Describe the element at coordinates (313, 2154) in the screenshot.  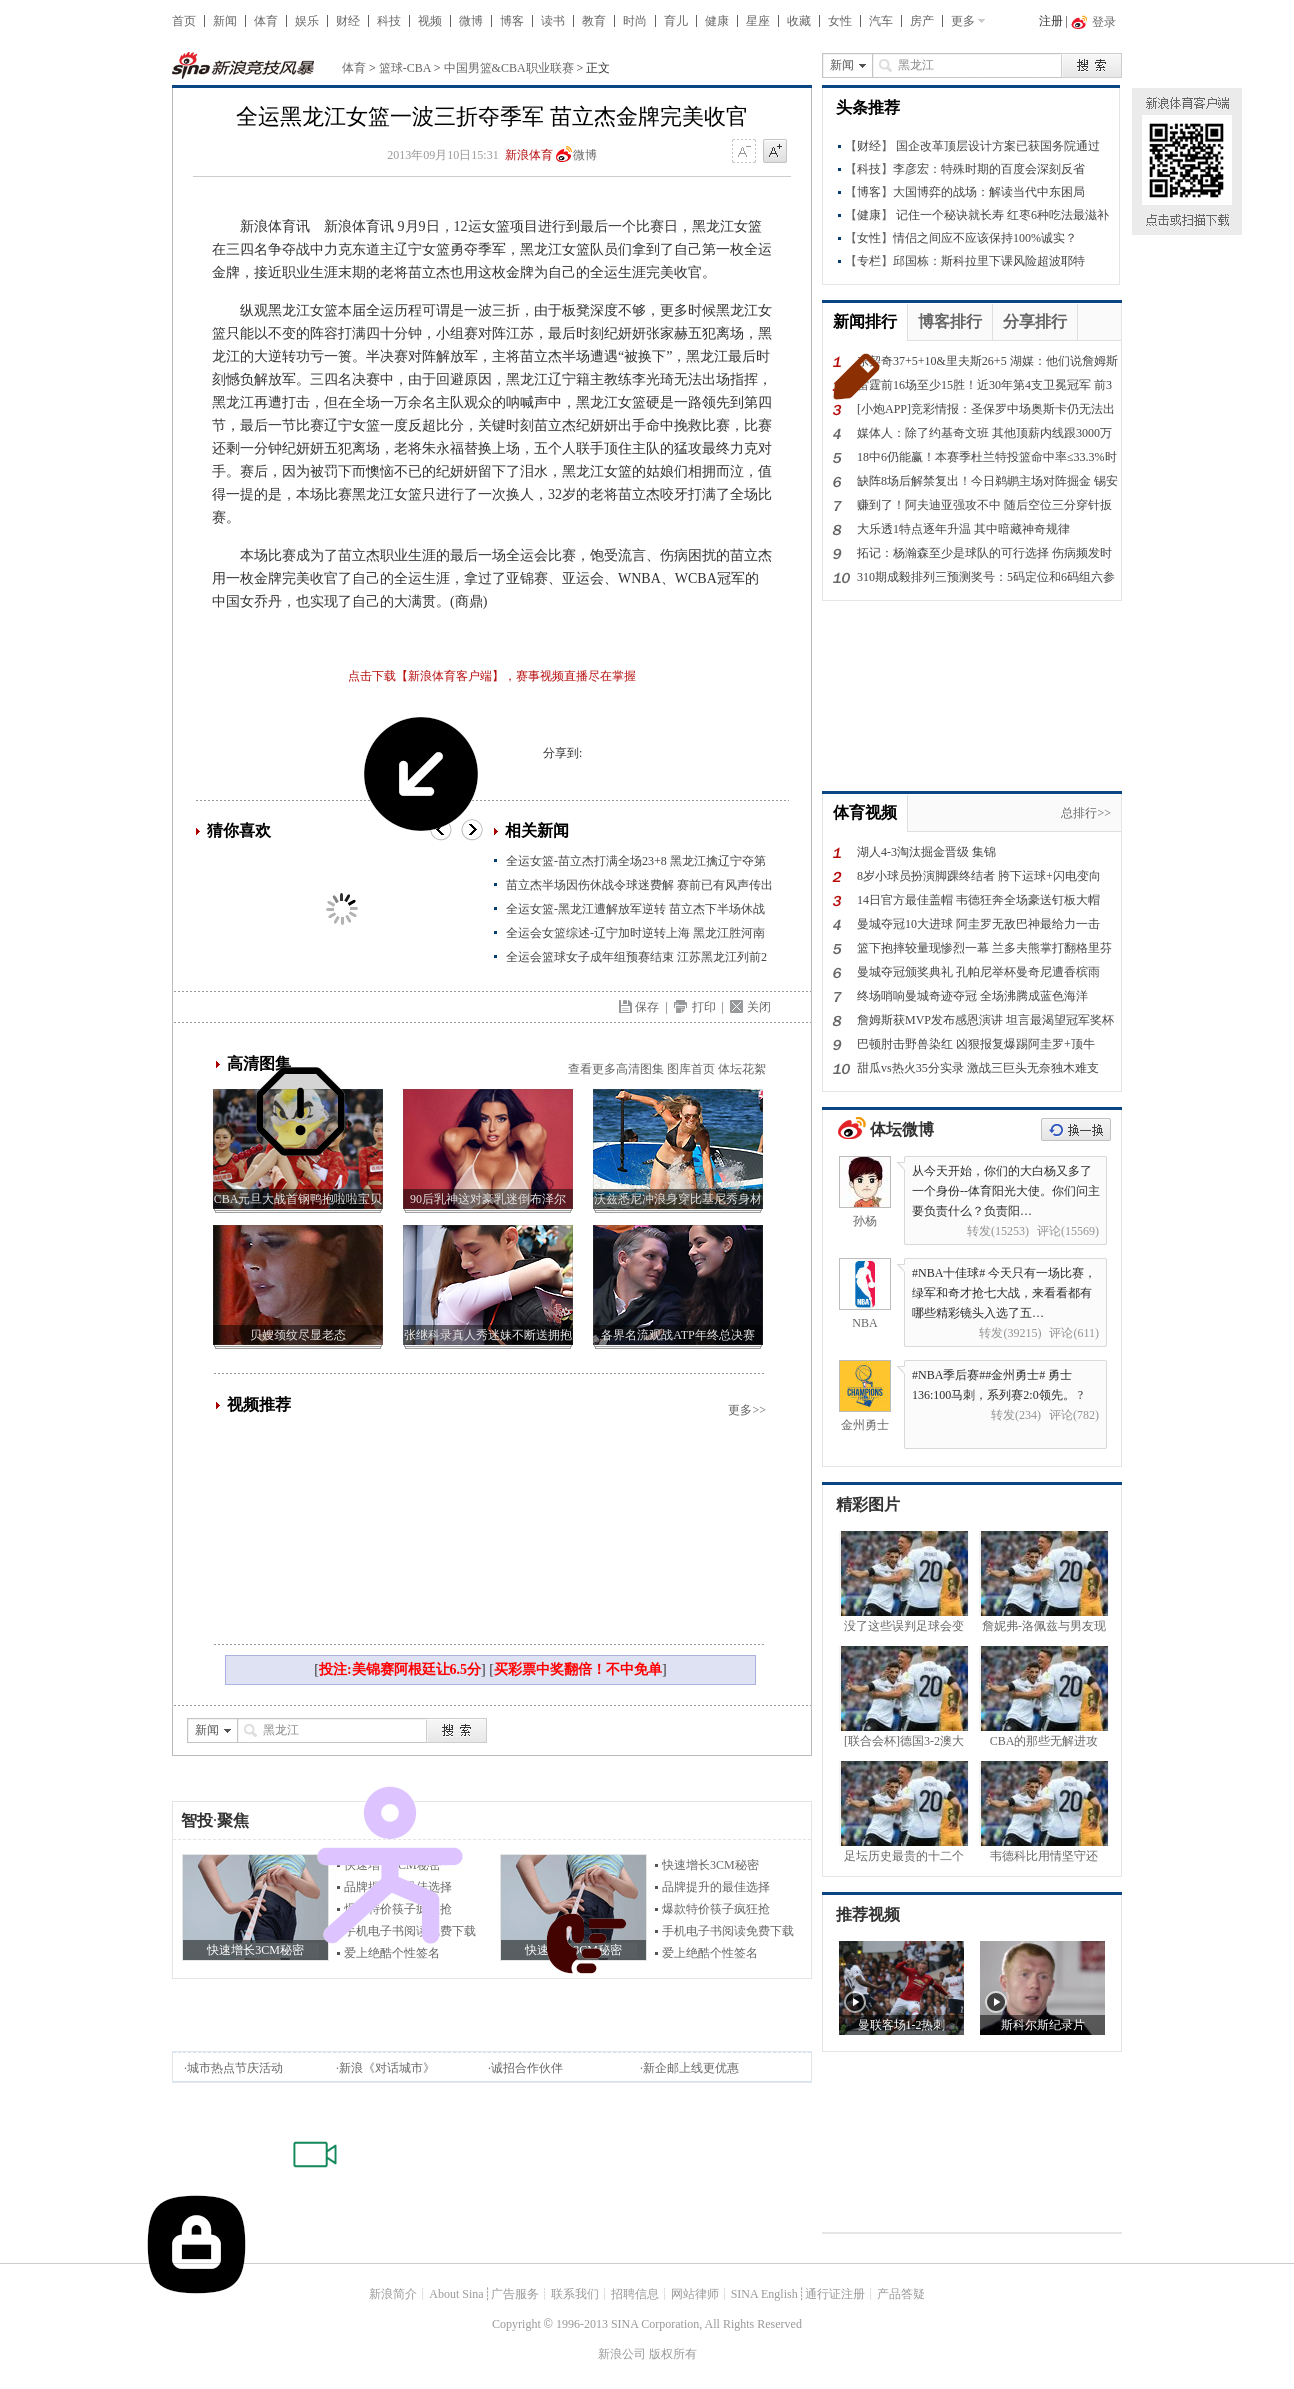
I see `start video recording` at that location.